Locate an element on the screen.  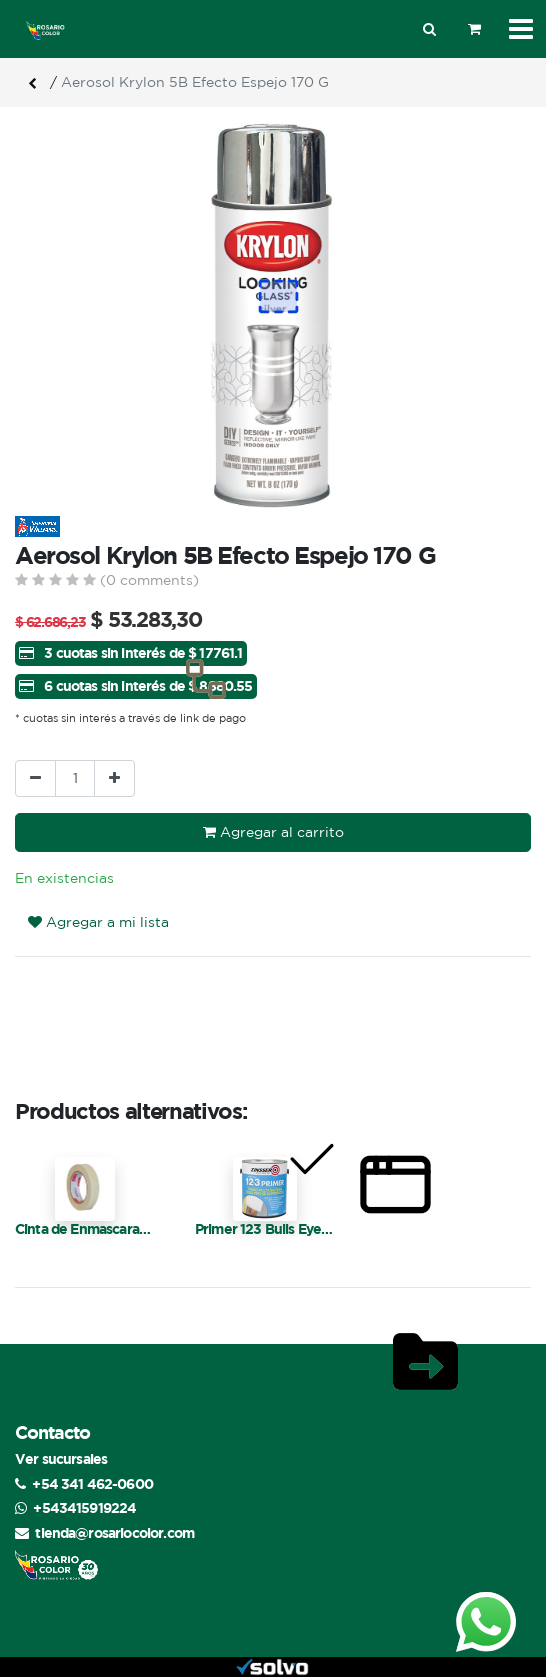
open a new application window is located at coordinates (395, 1184).